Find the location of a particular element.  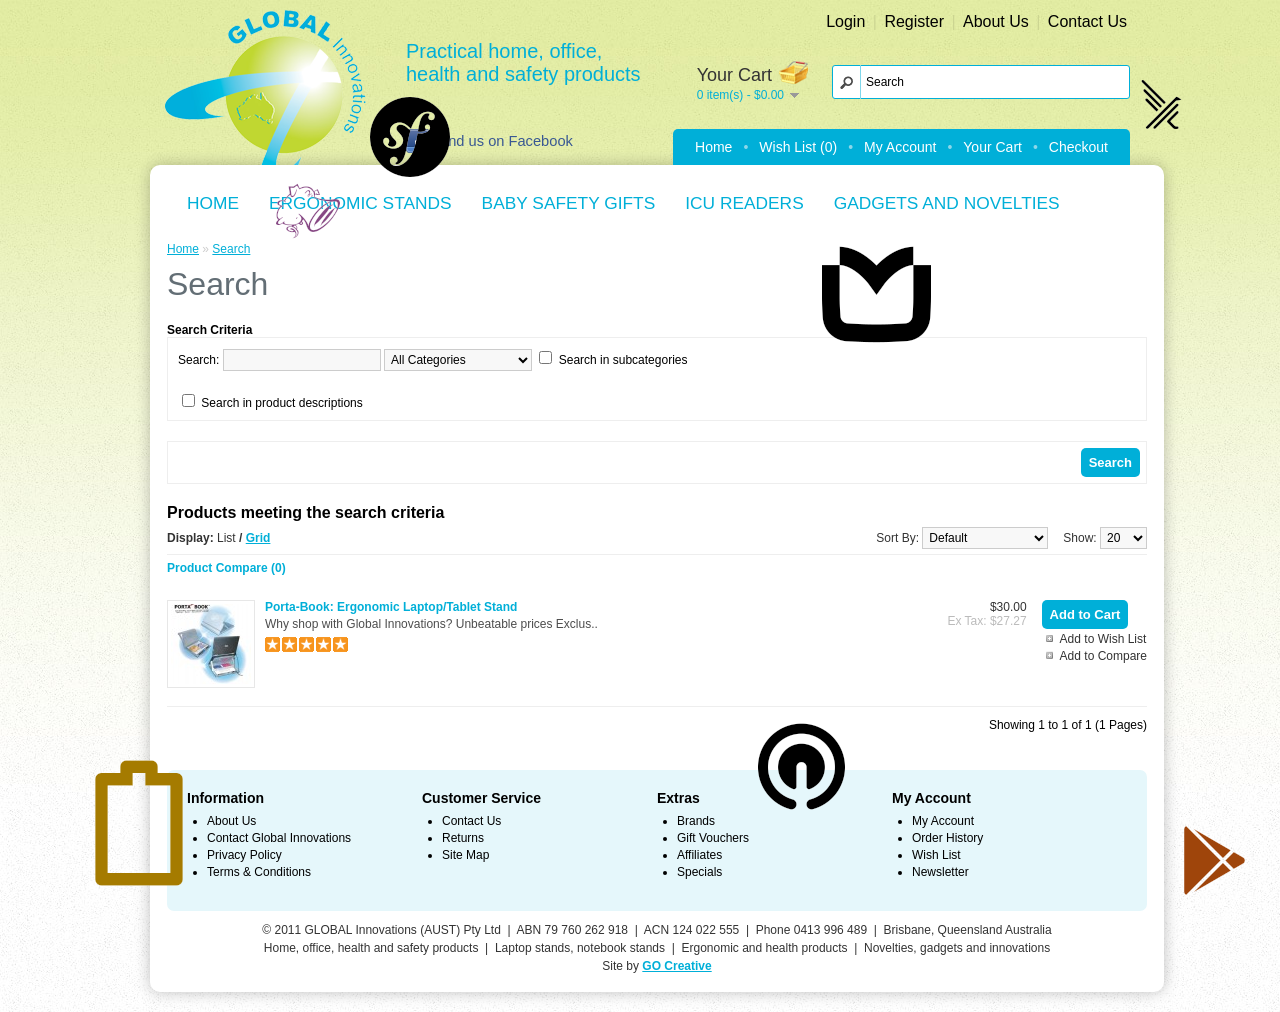

open Qwiklabs learning platform is located at coordinates (801, 766).